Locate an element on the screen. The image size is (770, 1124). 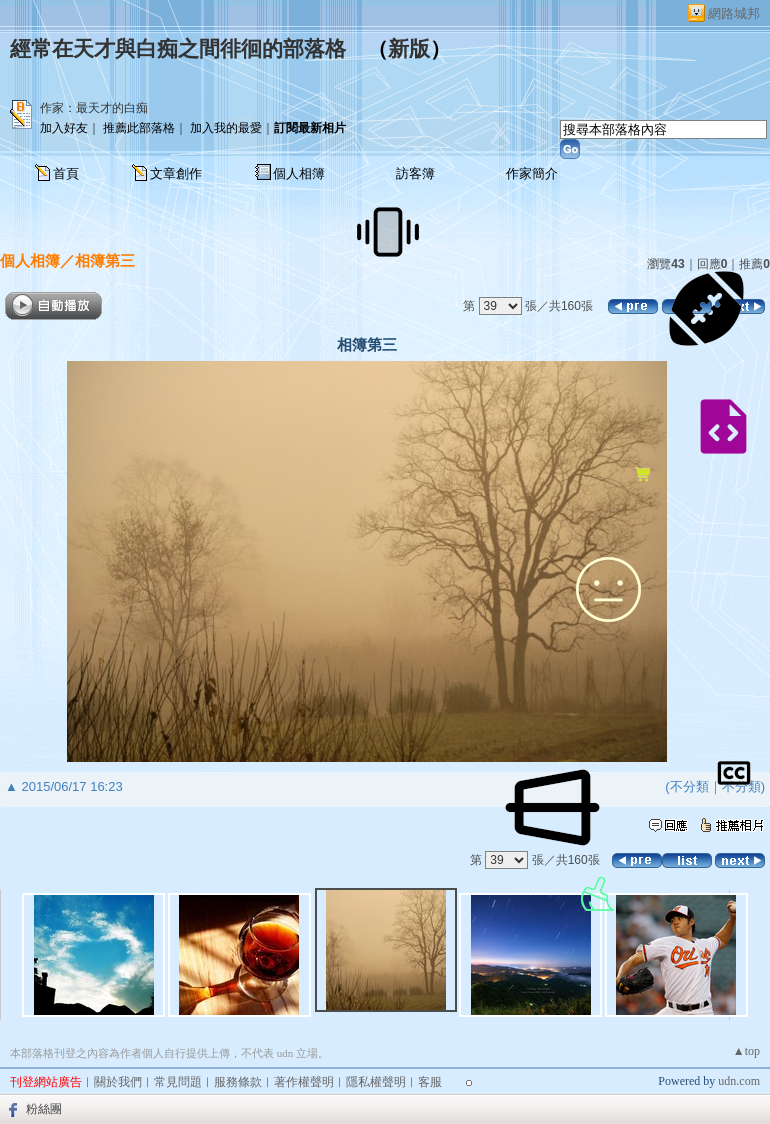
view sports scores or updates is located at coordinates (706, 308).